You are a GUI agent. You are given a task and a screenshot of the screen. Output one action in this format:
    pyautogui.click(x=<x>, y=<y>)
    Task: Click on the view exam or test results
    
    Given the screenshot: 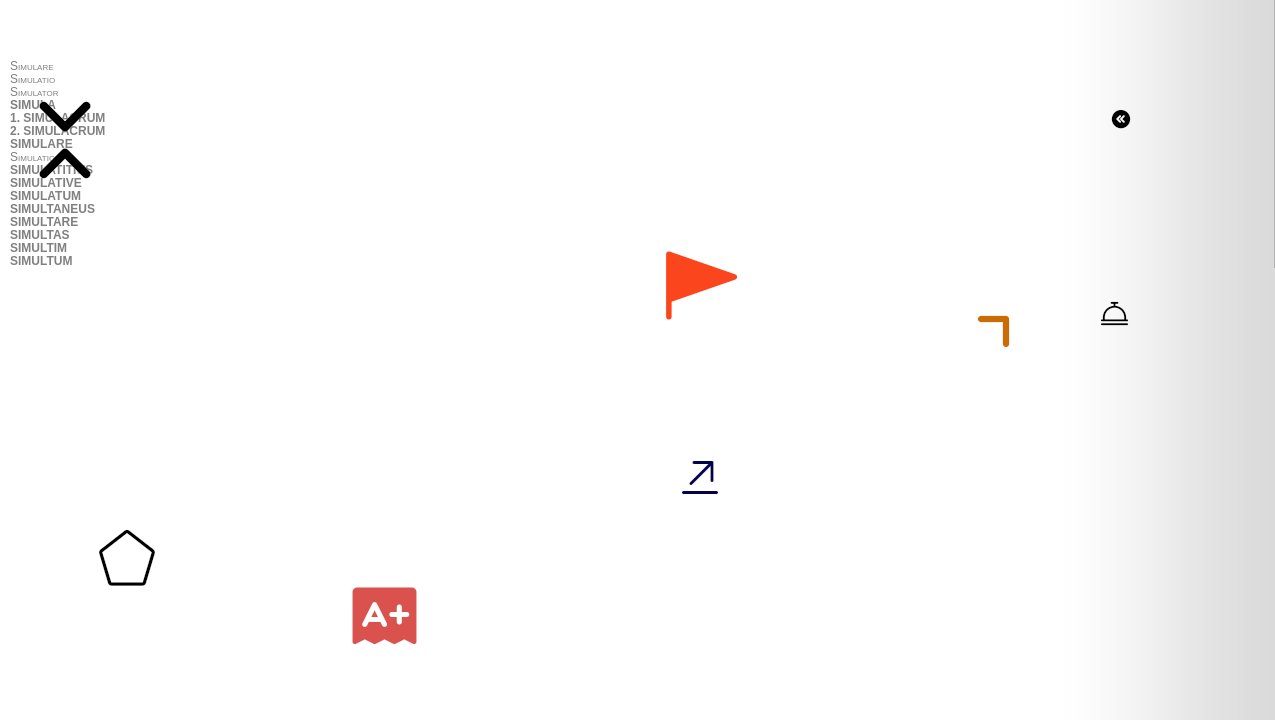 What is the action you would take?
    pyautogui.click(x=384, y=614)
    